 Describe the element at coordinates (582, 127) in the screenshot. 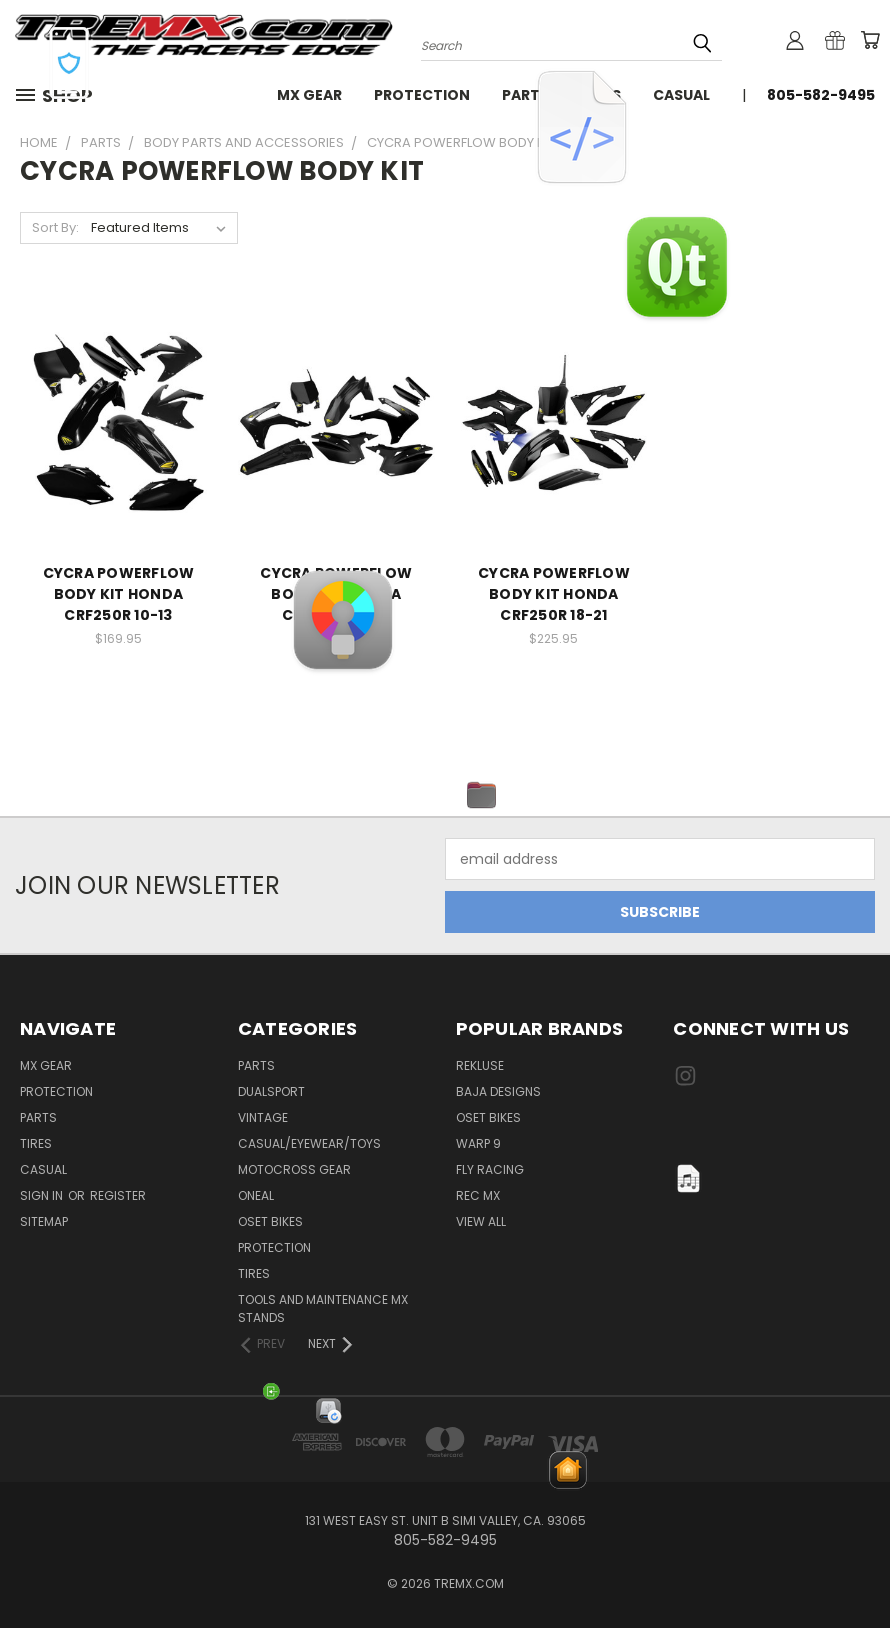

I see `indicates an HTML or web page file` at that location.